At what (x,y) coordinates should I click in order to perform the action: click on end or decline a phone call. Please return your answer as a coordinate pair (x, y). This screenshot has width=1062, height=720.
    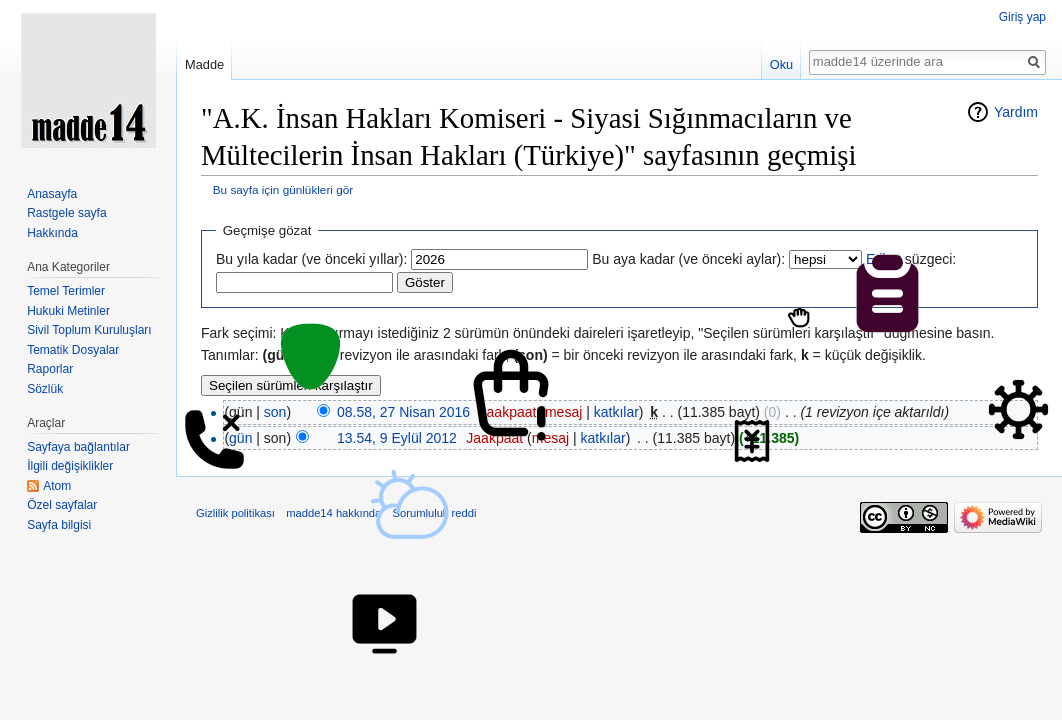
    Looking at the image, I should click on (214, 439).